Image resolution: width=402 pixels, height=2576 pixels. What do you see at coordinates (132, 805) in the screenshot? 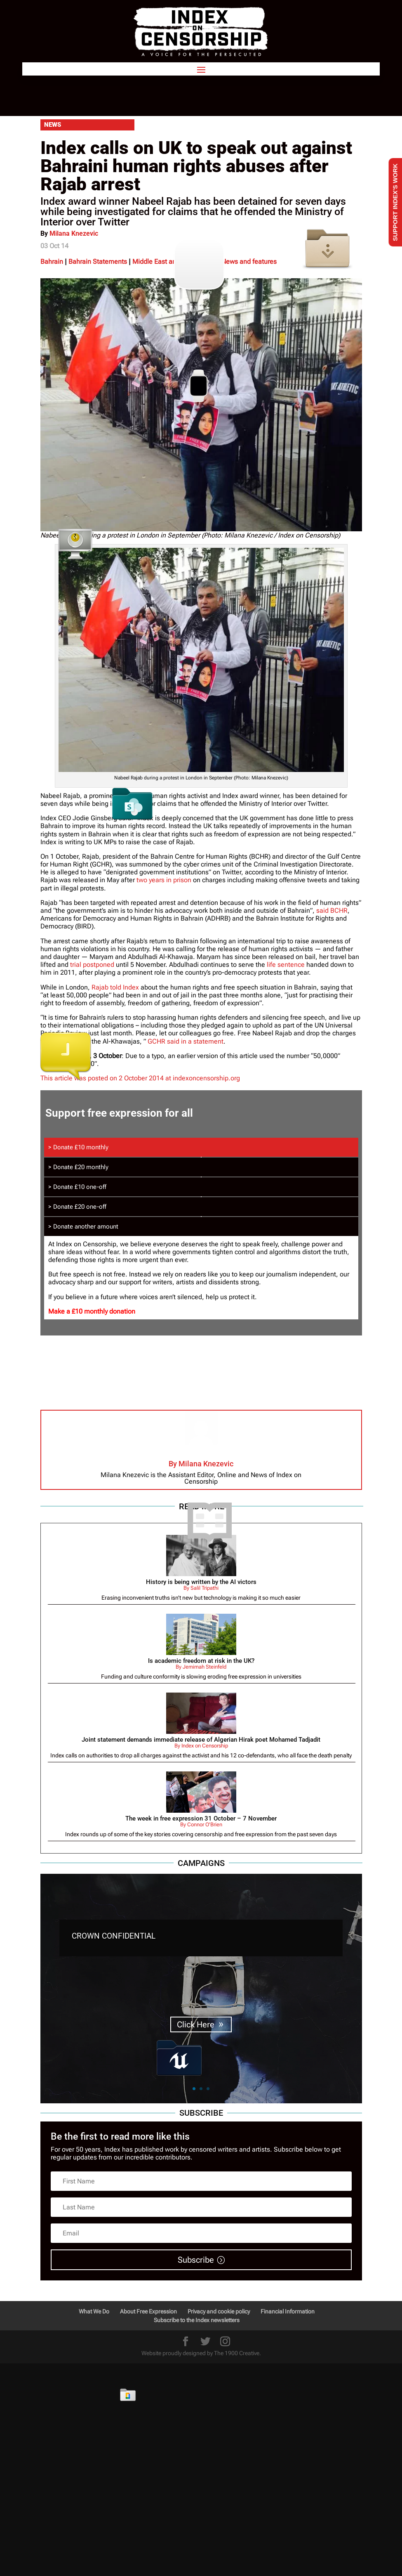
I see `open microsoft sharepoint folder` at bounding box center [132, 805].